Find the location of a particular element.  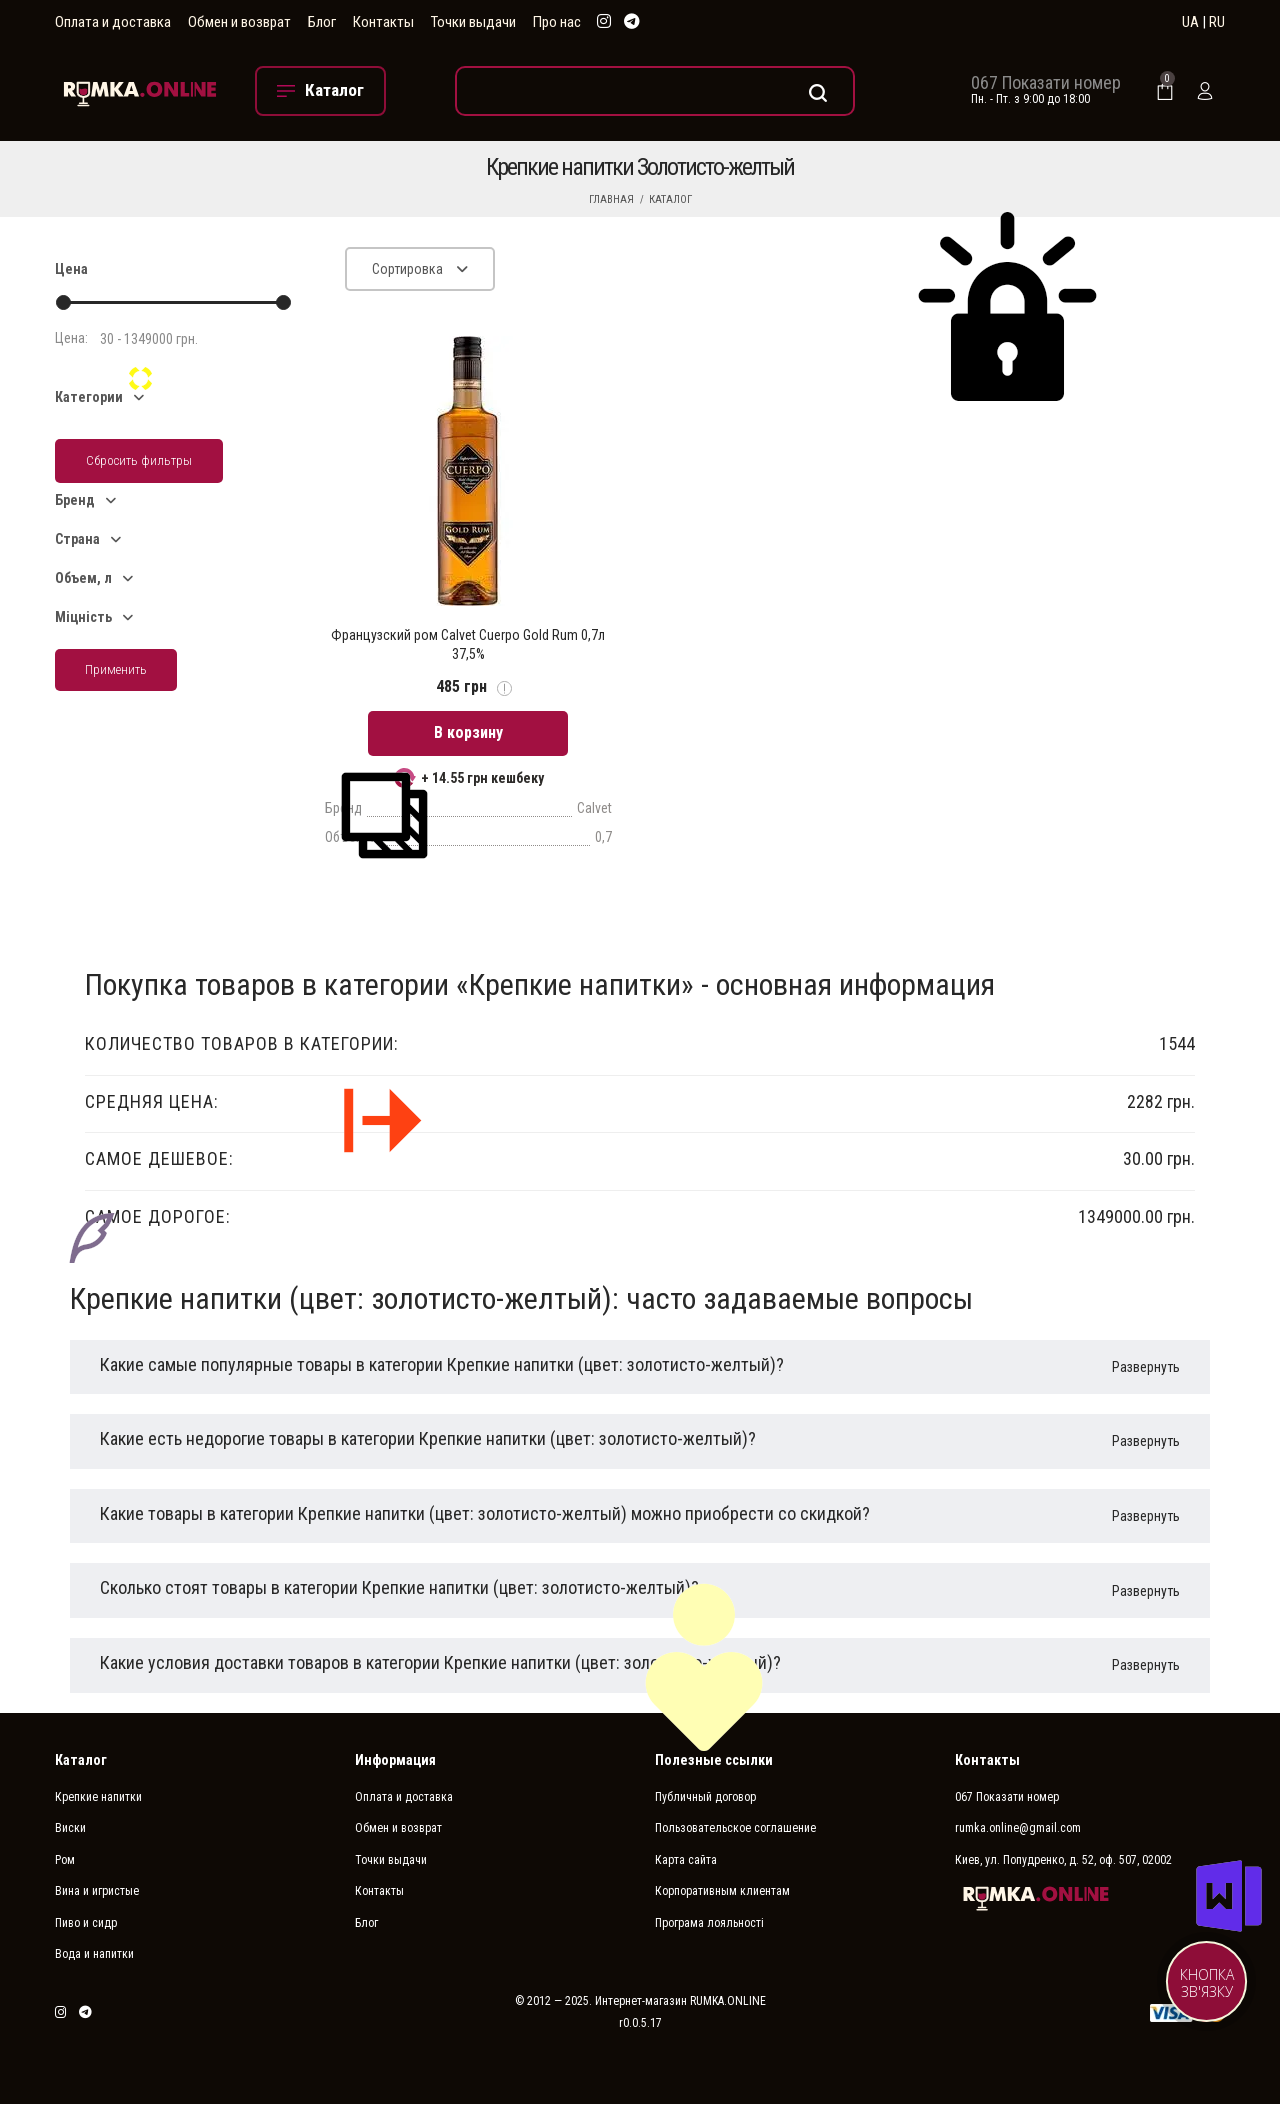

compose or write a new document is located at coordinates (92, 1238).